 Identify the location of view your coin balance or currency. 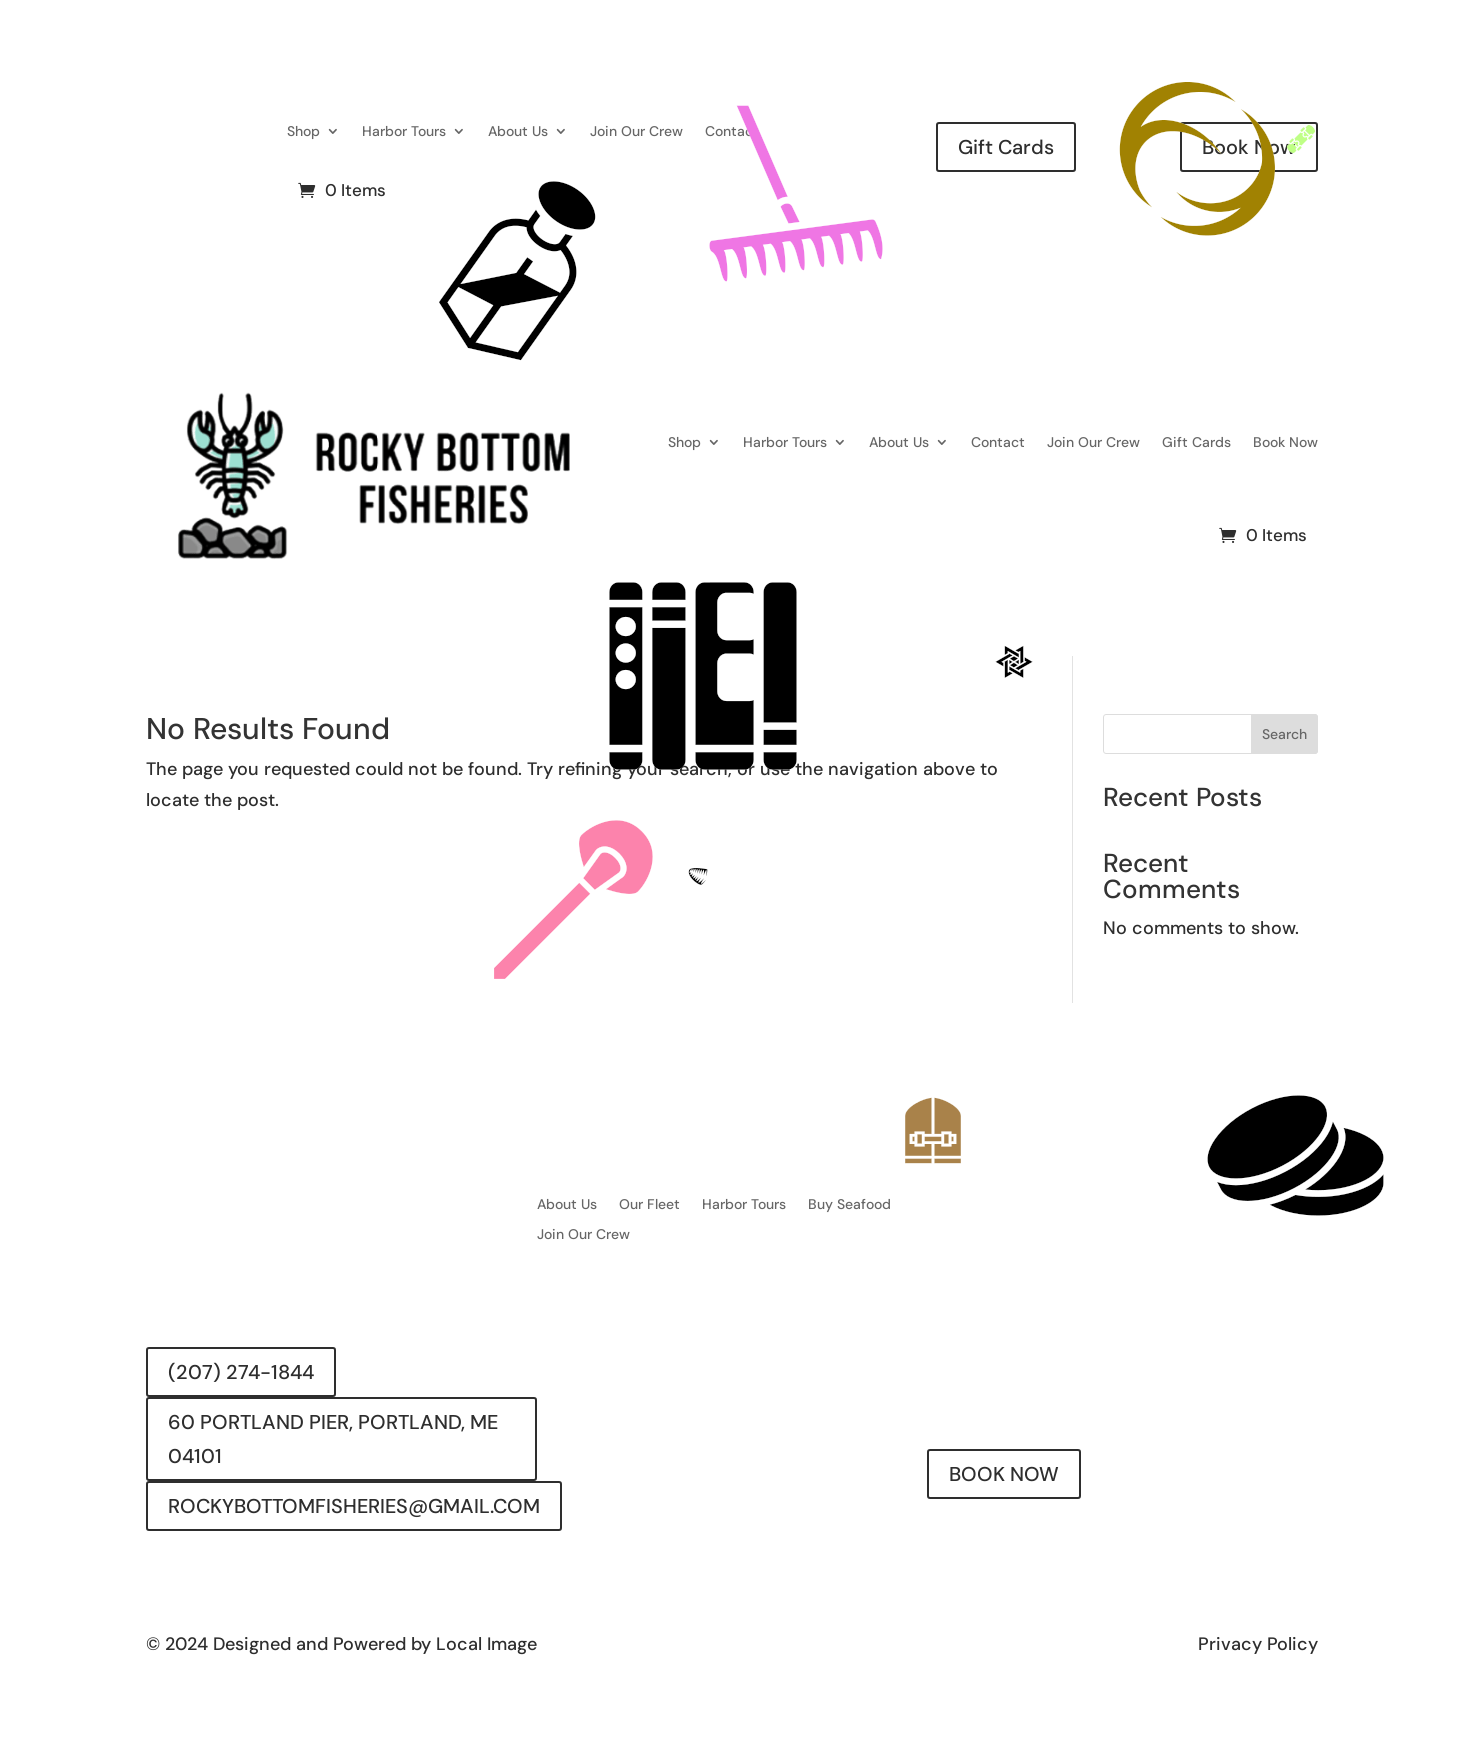
(1295, 1155).